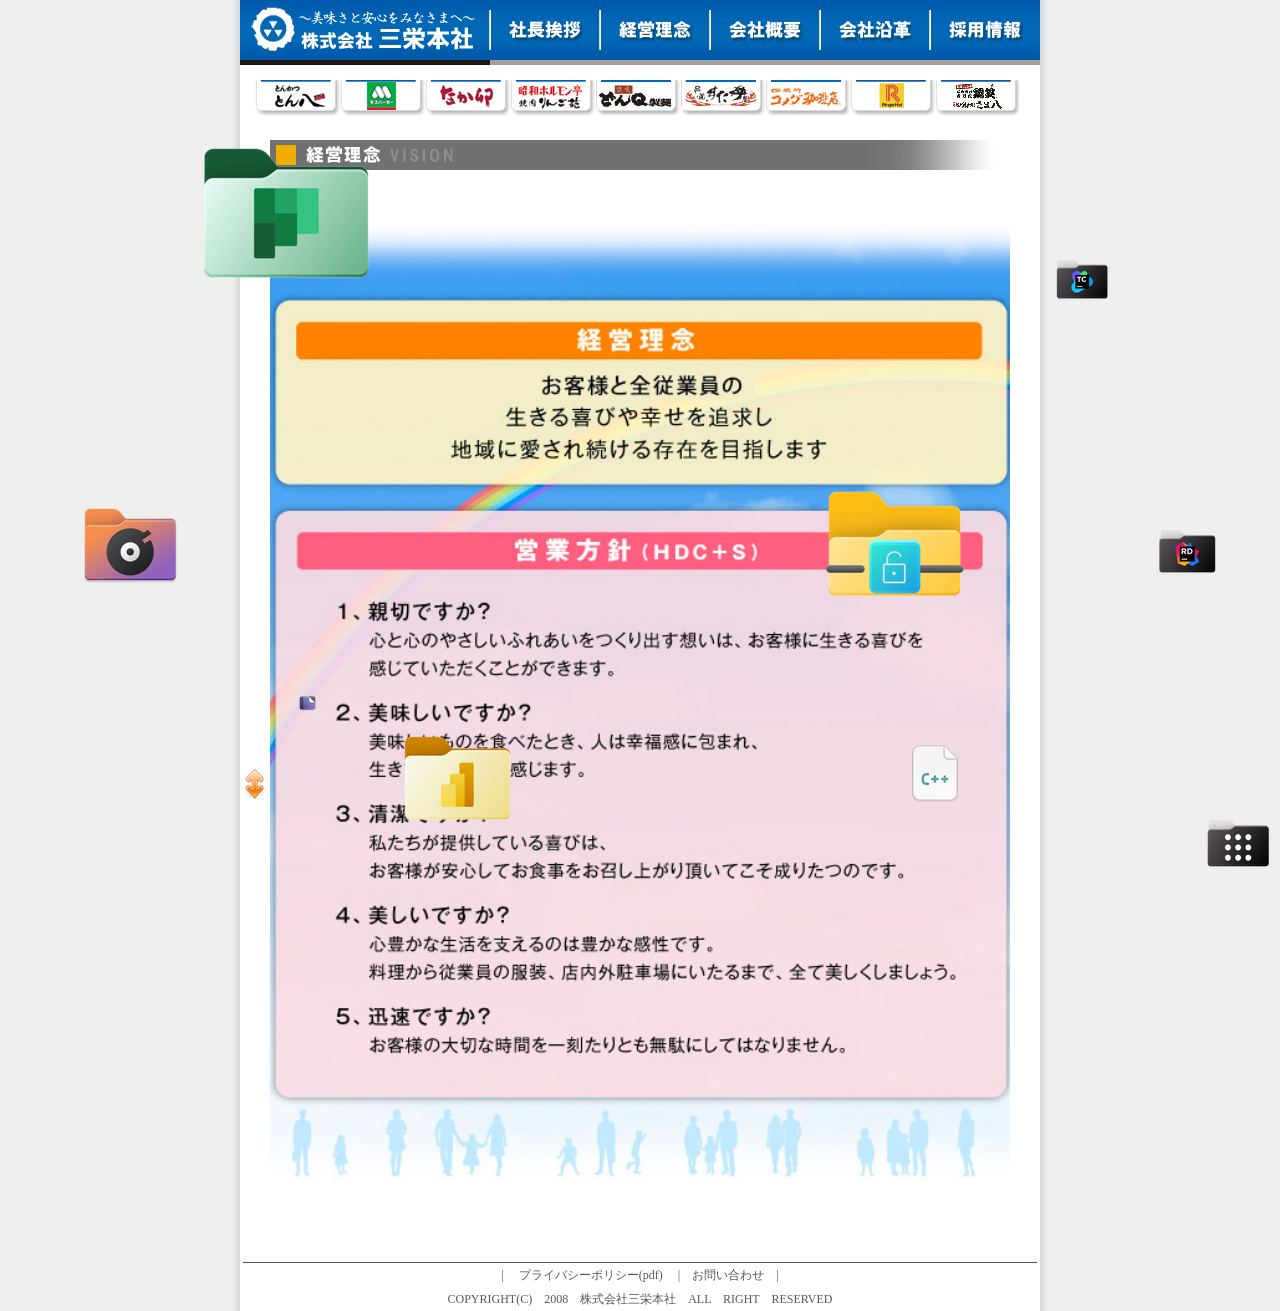 The width and height of the screenshot is (1280, 1311). What do you see at coordinates (1238, 844) in the screenshot?
I see `open ROS (Robot Operating System) project folder` at bounding box center [1238, 844].